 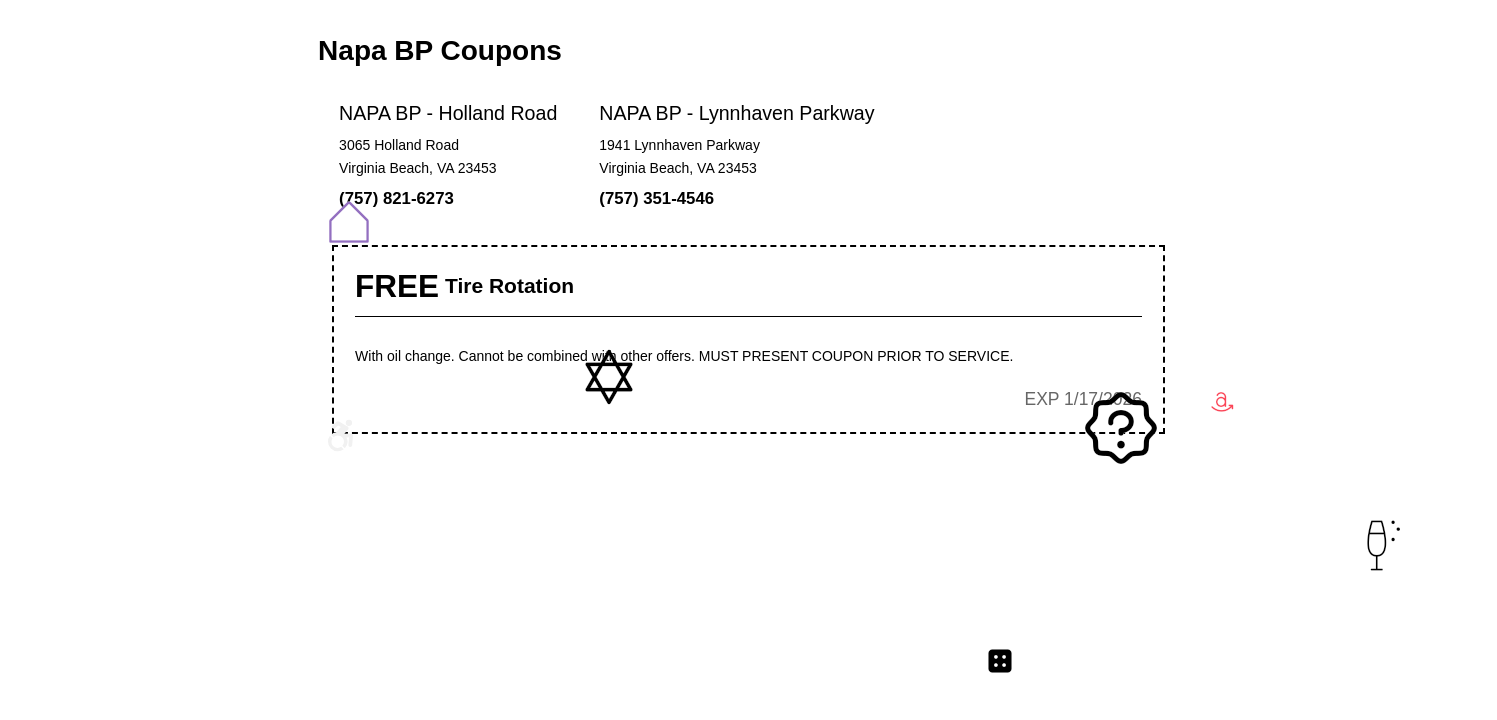 I want to click on randomize or shuffle content, so click(x=1000, y=661).